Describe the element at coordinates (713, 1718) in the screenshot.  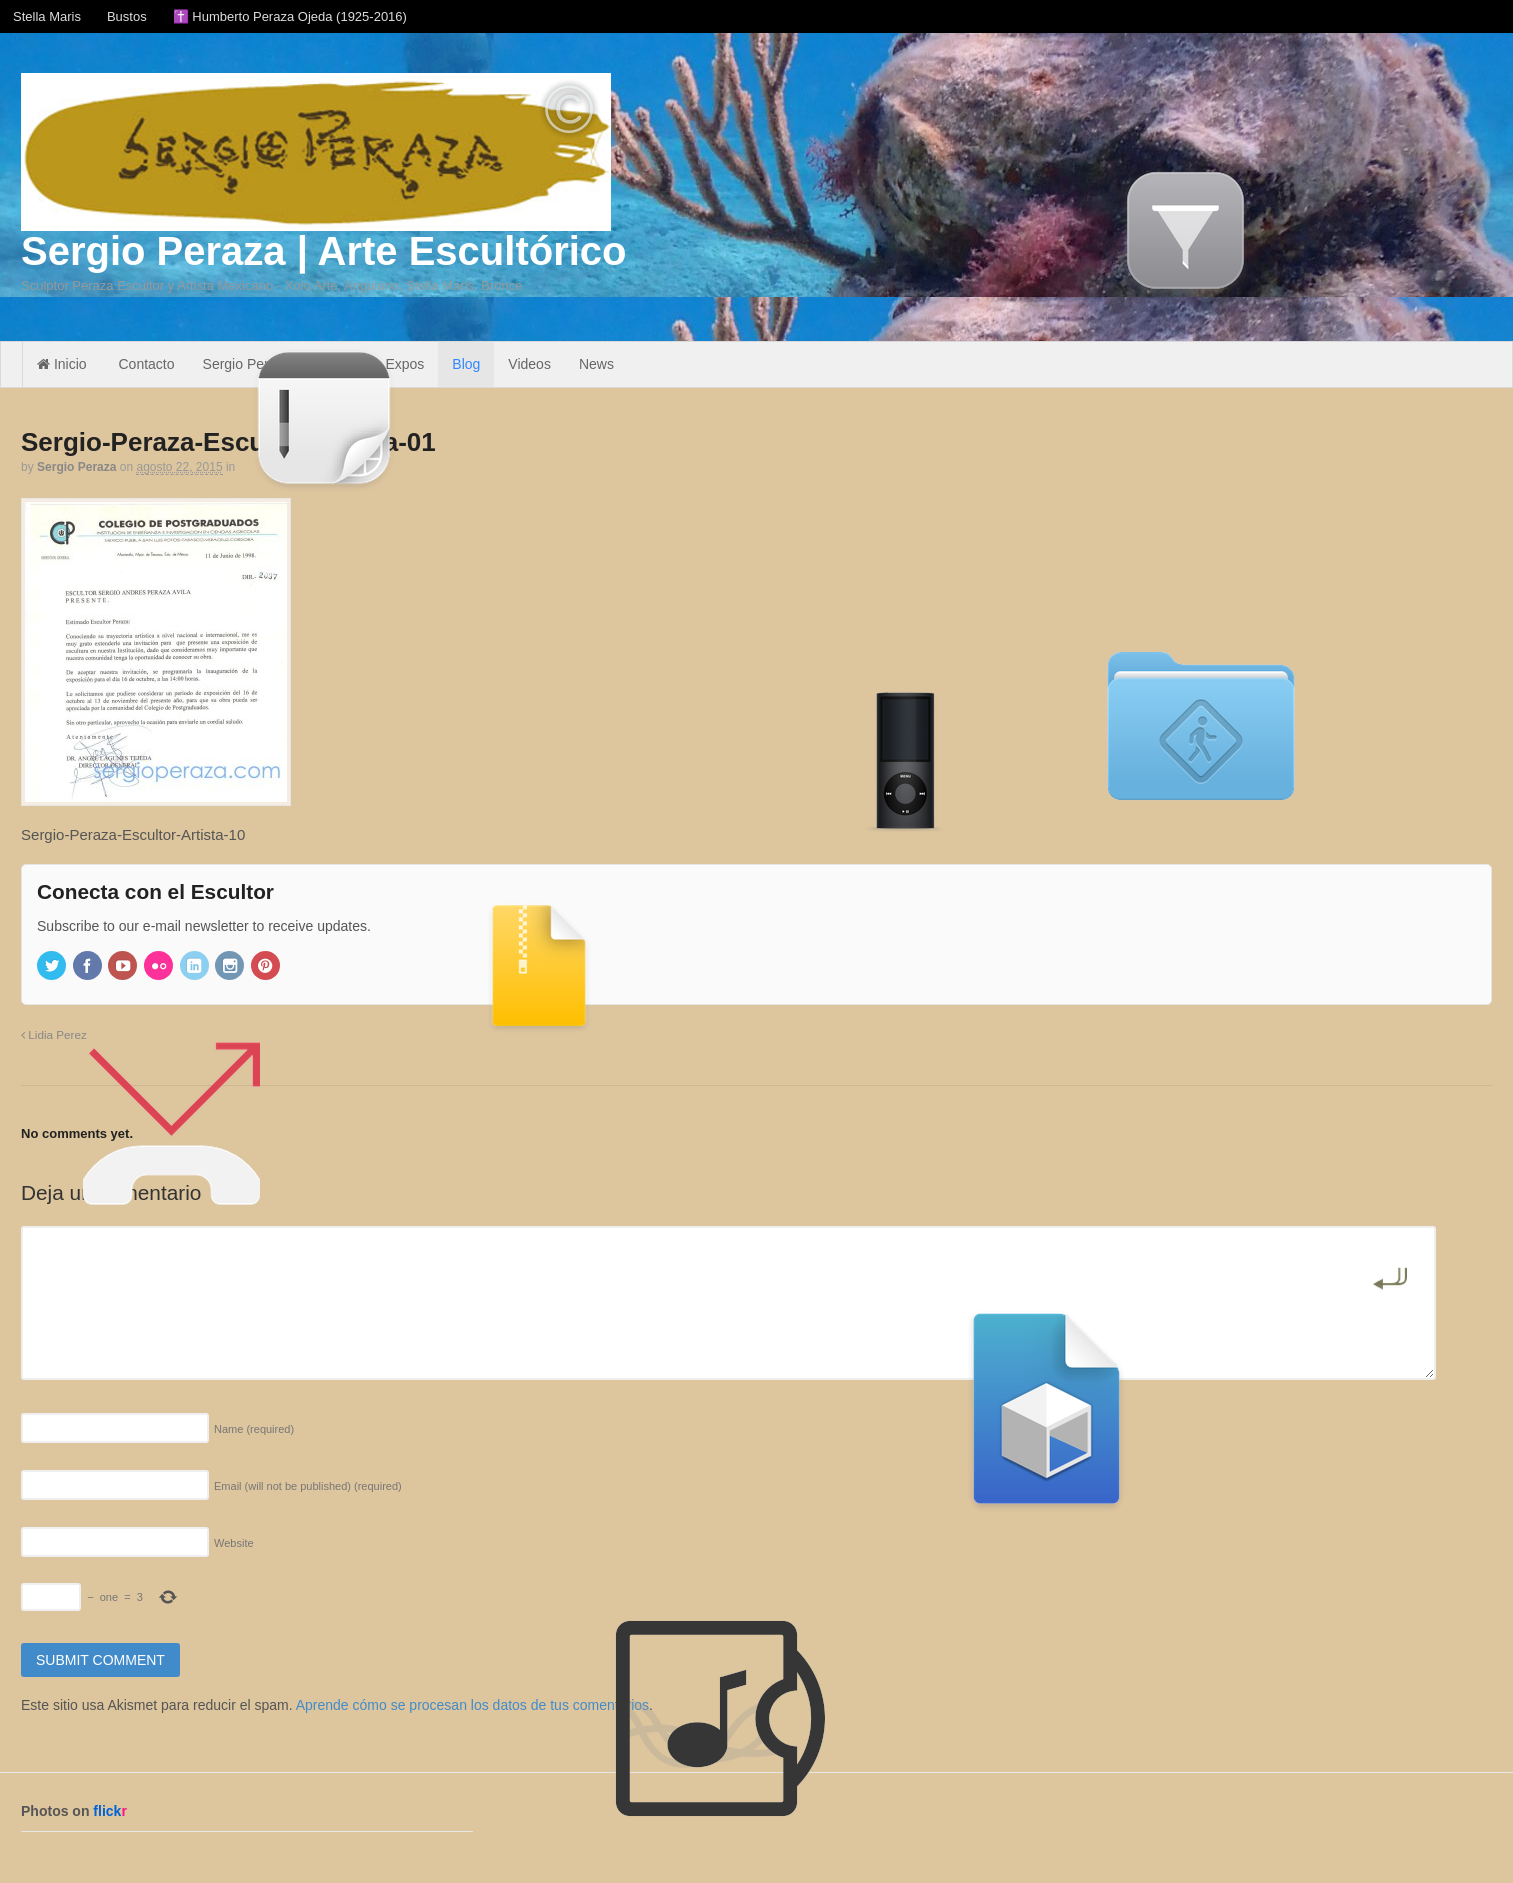
I see `open elisa music player` at that location.